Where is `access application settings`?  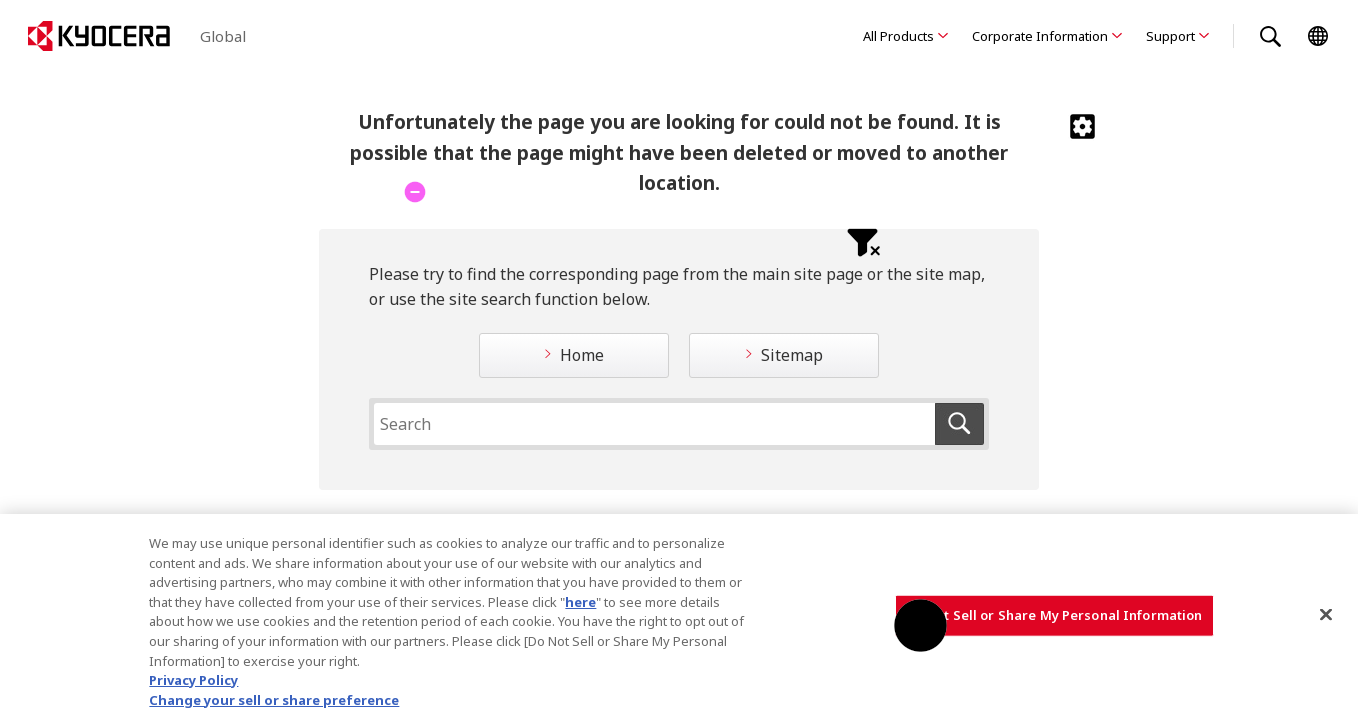
access application settings is located at coordinates (1082, 126).